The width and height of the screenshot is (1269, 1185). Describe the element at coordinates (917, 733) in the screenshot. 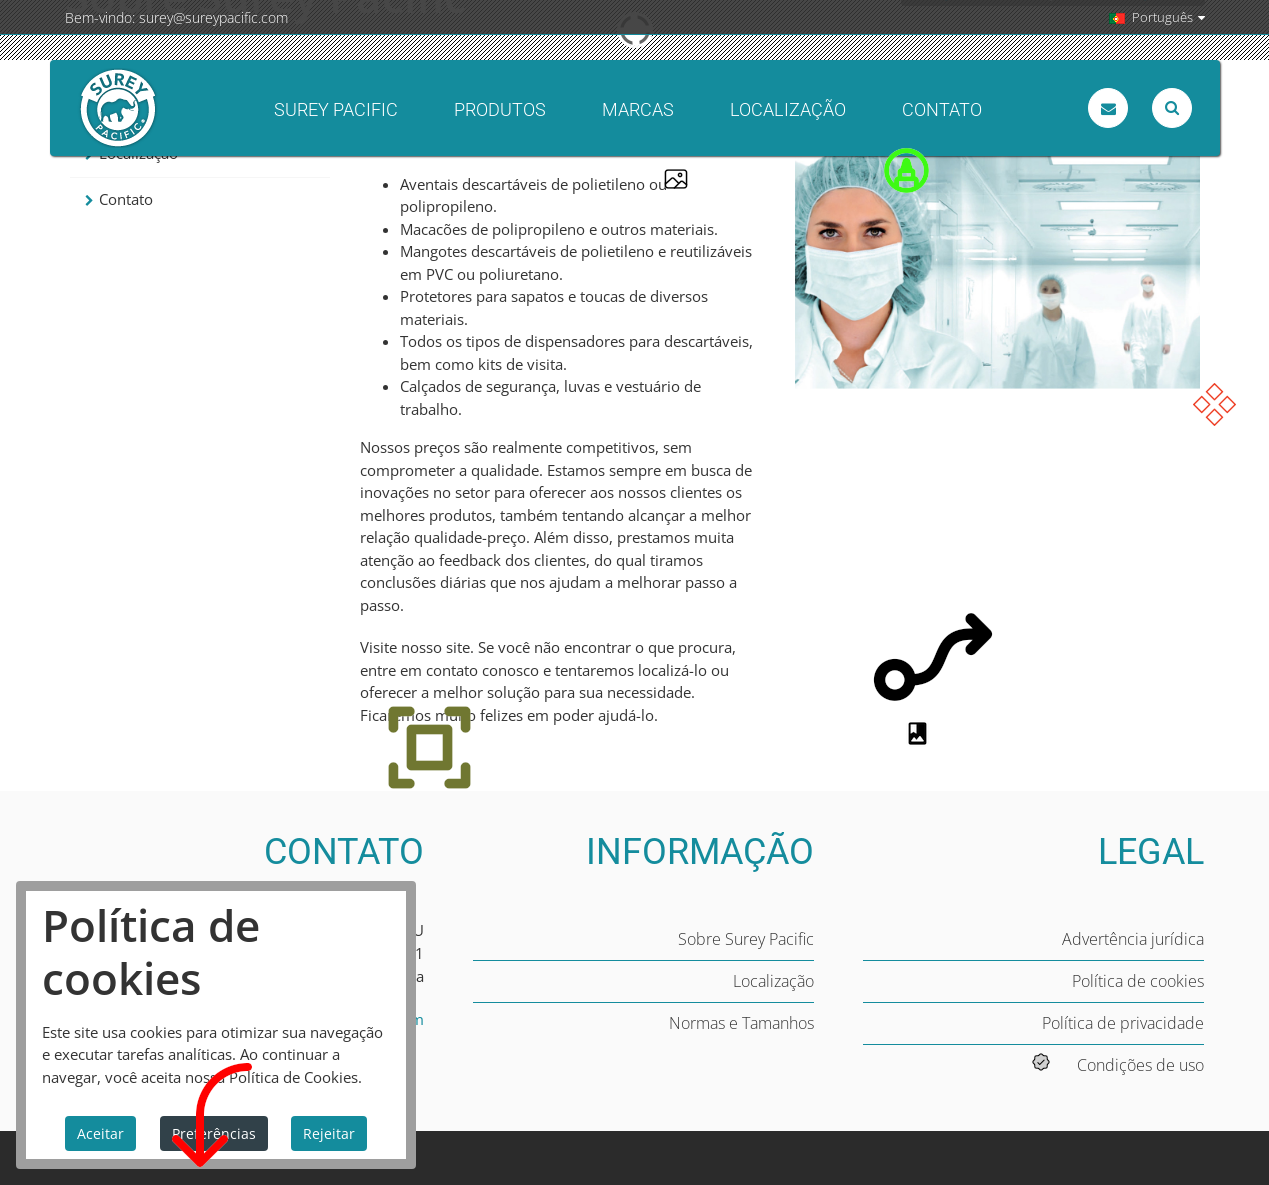

I see `open photo album` at that location.